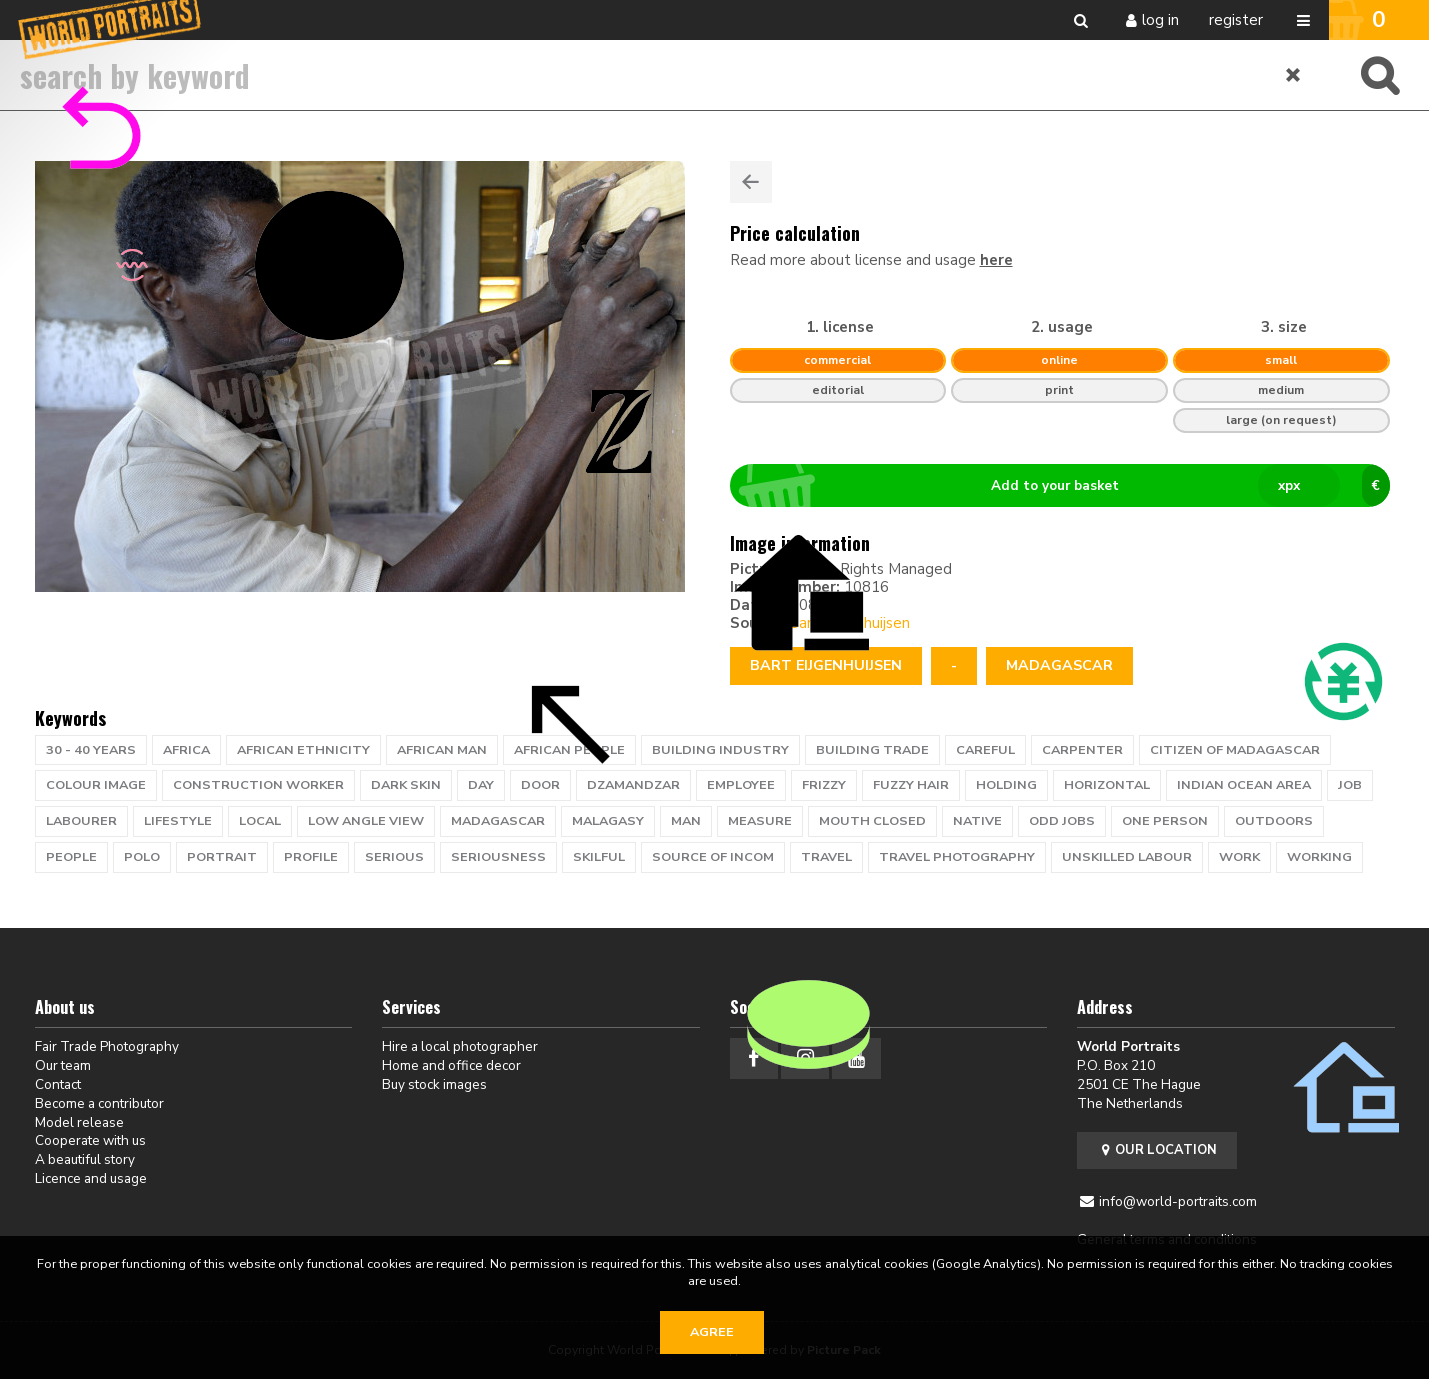 The image size is (1429, 1379). What do you see at coordinates (808, 1024) in the screenshot?
I see `view your coin balance or currency` at bounding box center [808, 1024].